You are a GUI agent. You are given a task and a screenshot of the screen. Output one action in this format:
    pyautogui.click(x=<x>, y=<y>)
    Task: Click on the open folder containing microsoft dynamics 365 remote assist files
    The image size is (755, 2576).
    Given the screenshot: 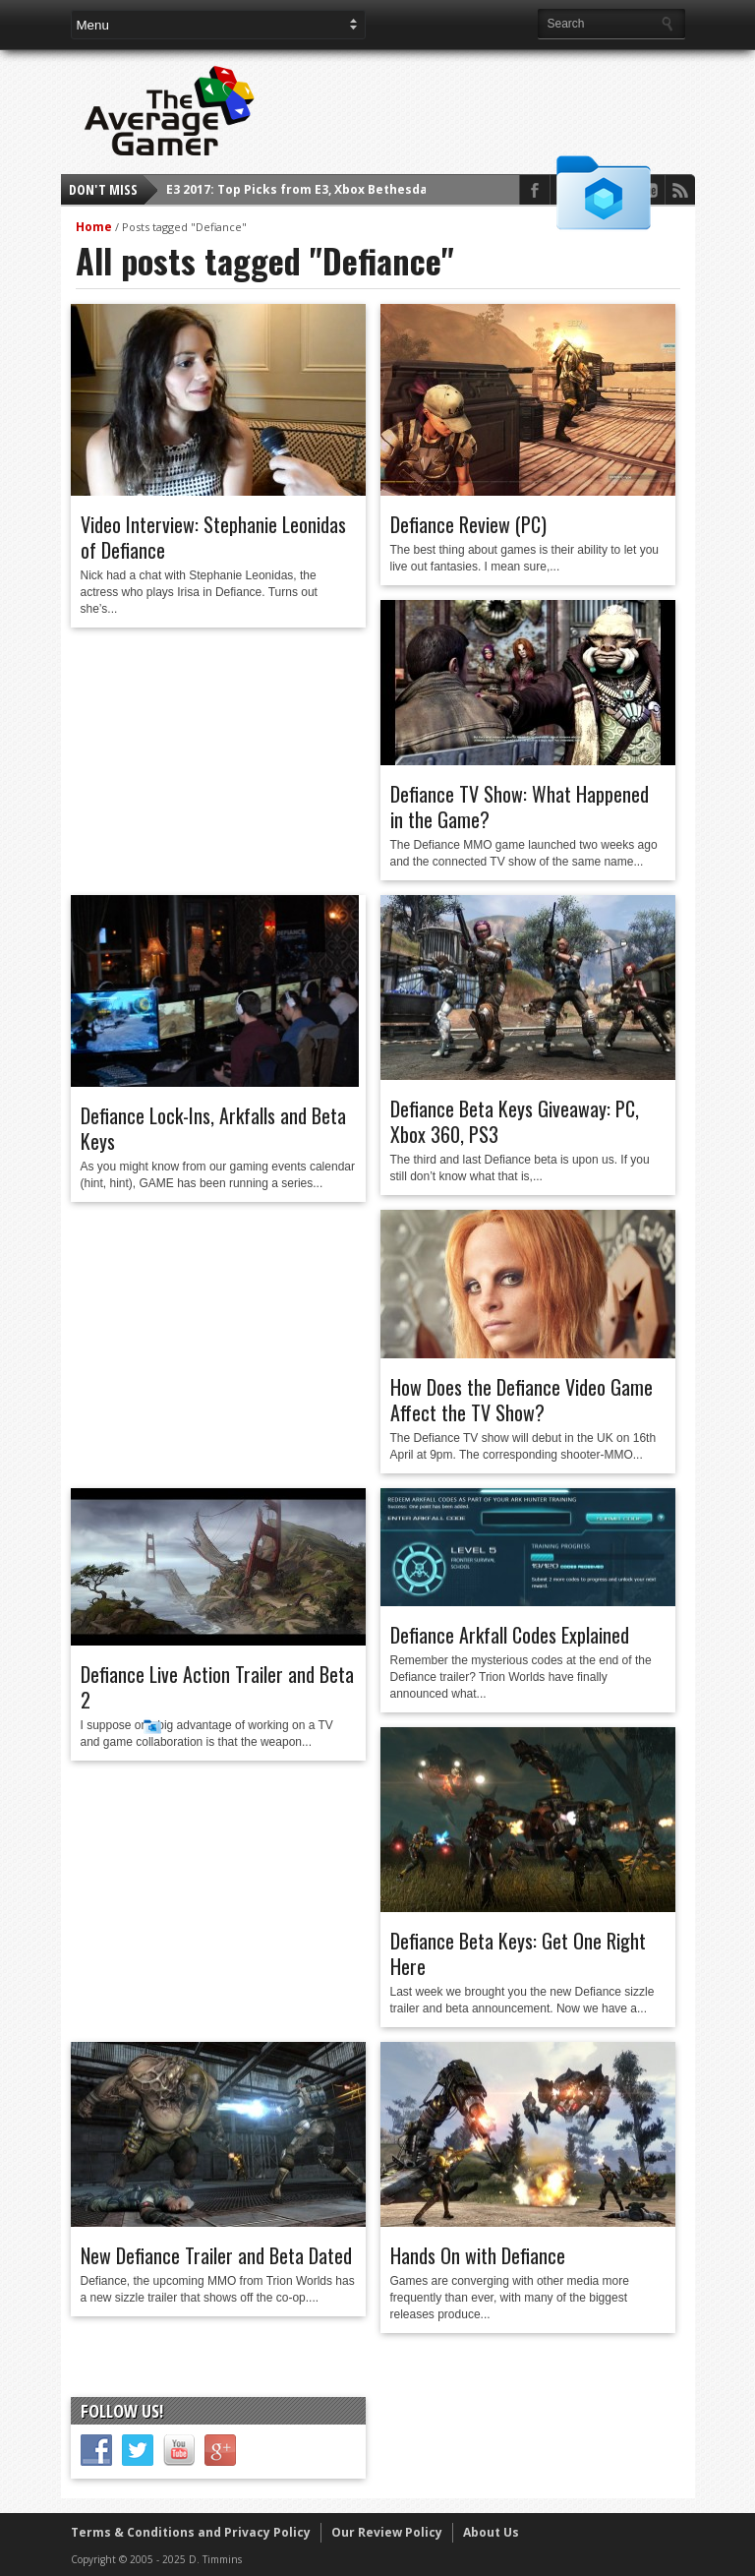 What is the action you would take?
    pyautogui.click(x=603, y=195)
    